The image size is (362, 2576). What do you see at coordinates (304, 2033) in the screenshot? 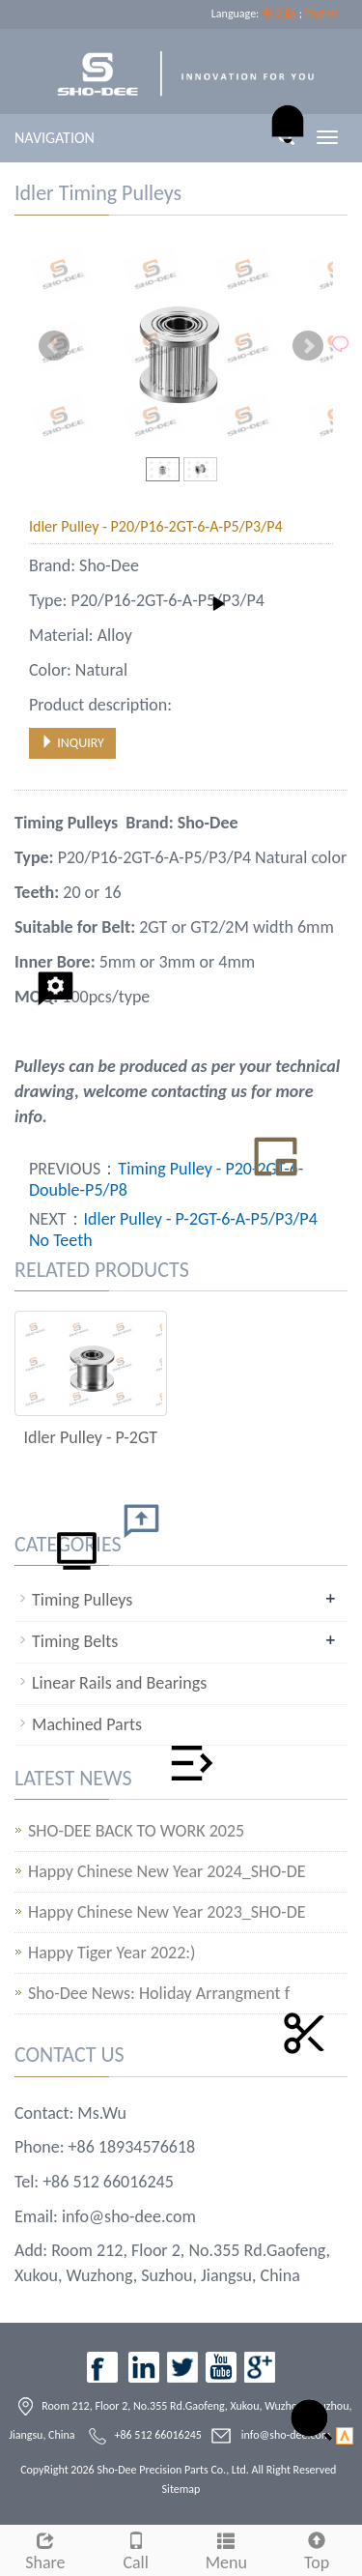
I see `cut selected content` at bounding box center [304, 2033].